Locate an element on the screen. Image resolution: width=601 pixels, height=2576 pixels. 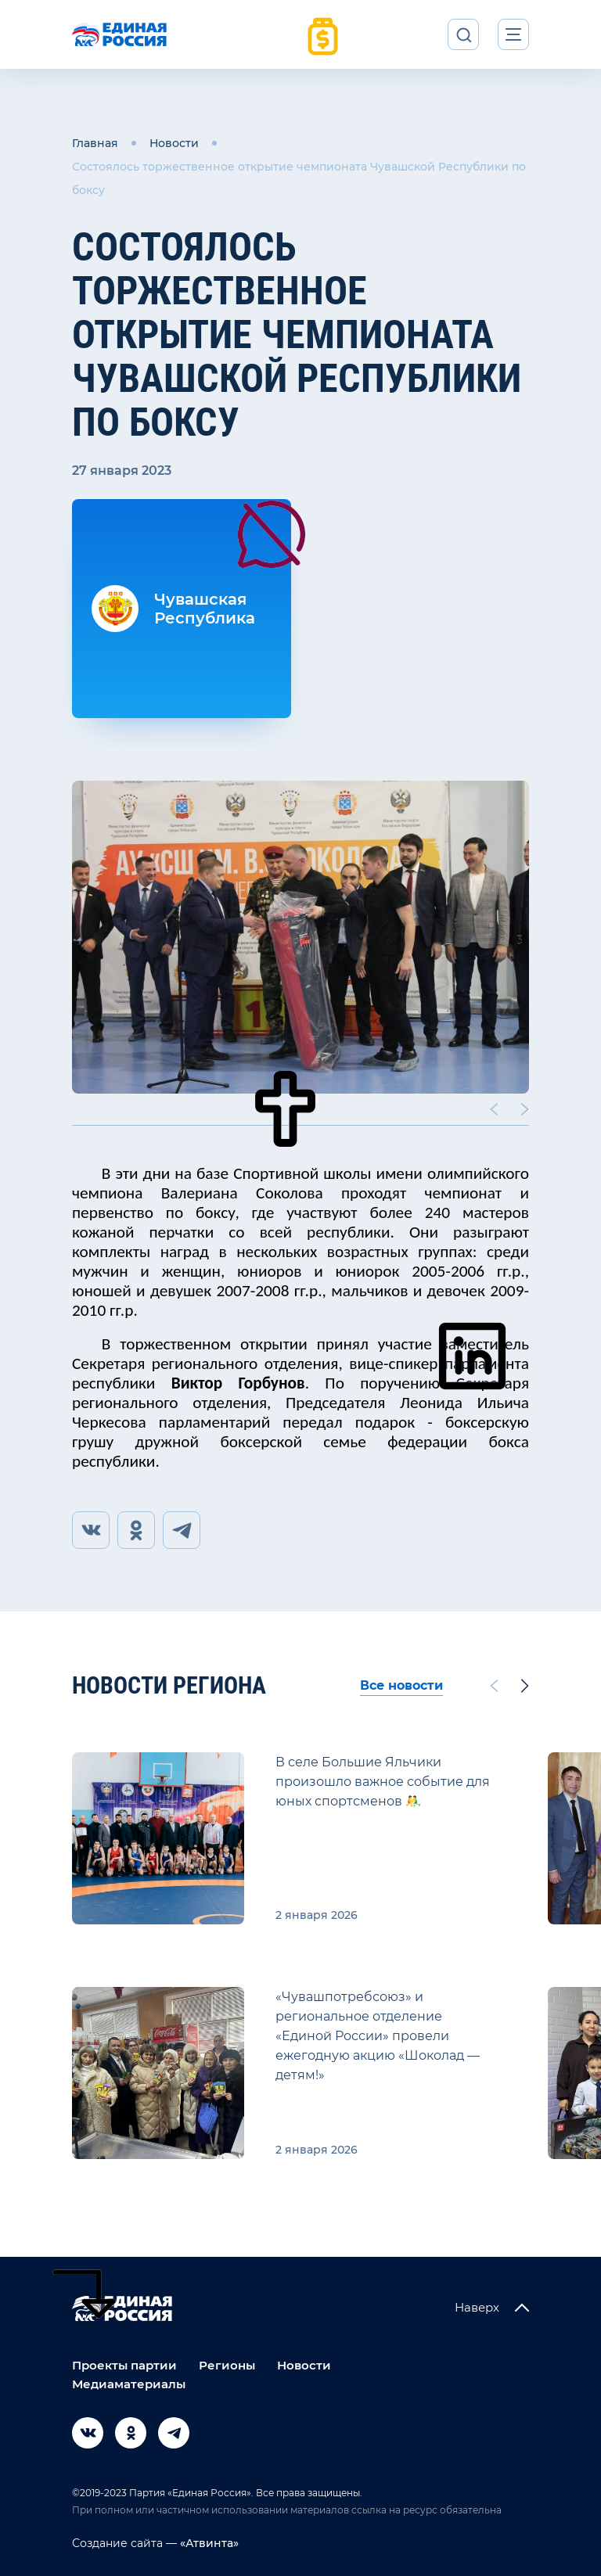
redirect content to a lower section is located at coordinates (84, 2291).